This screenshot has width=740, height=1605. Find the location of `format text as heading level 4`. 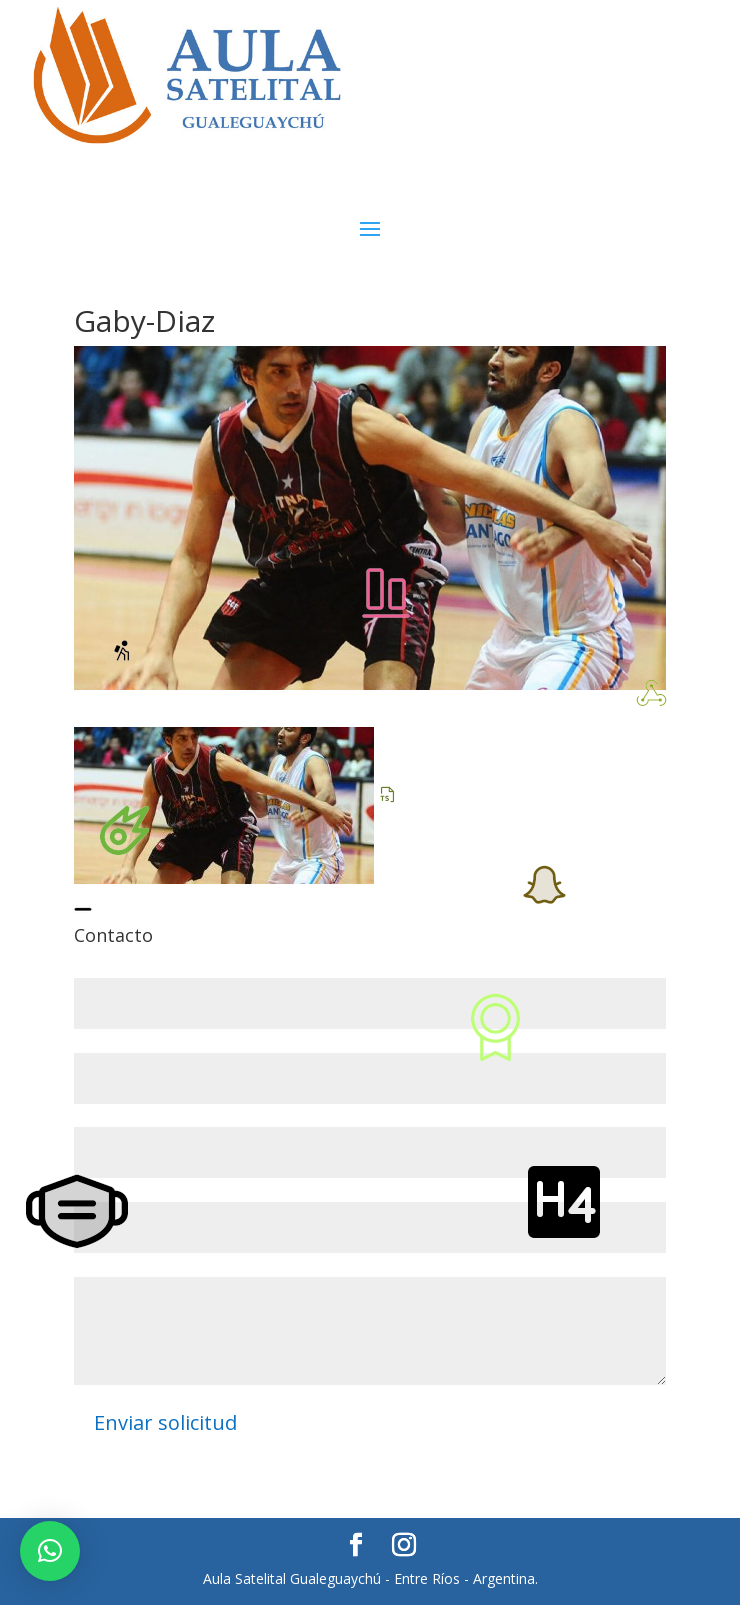

format text as heading level 4 is located at coordinates (564, 1202).